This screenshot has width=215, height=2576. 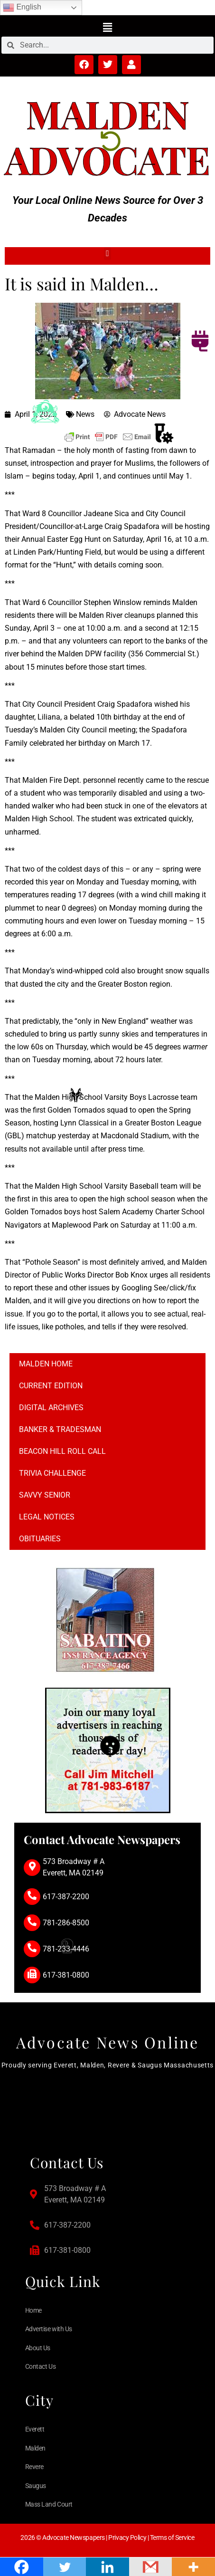 I want to click on undo the last action, so click(x=111, y=141).